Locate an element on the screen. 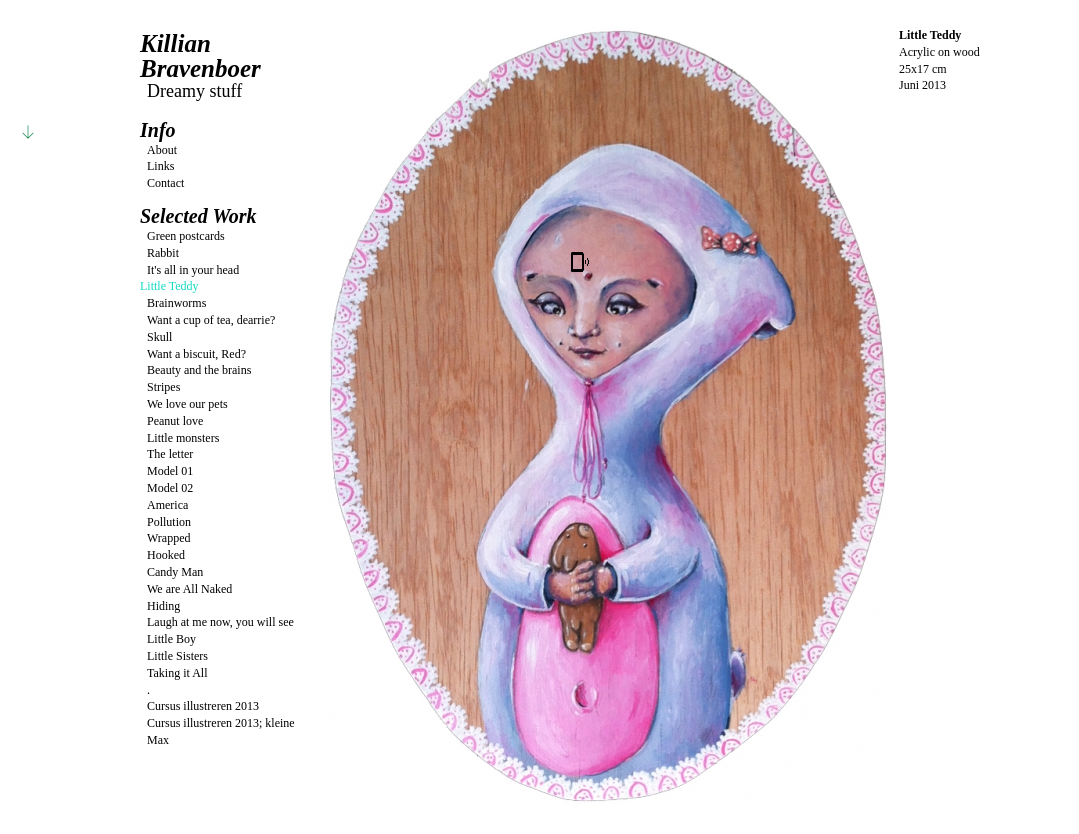  incoming call or notification on mobile device is located at coordinates (580, 262).